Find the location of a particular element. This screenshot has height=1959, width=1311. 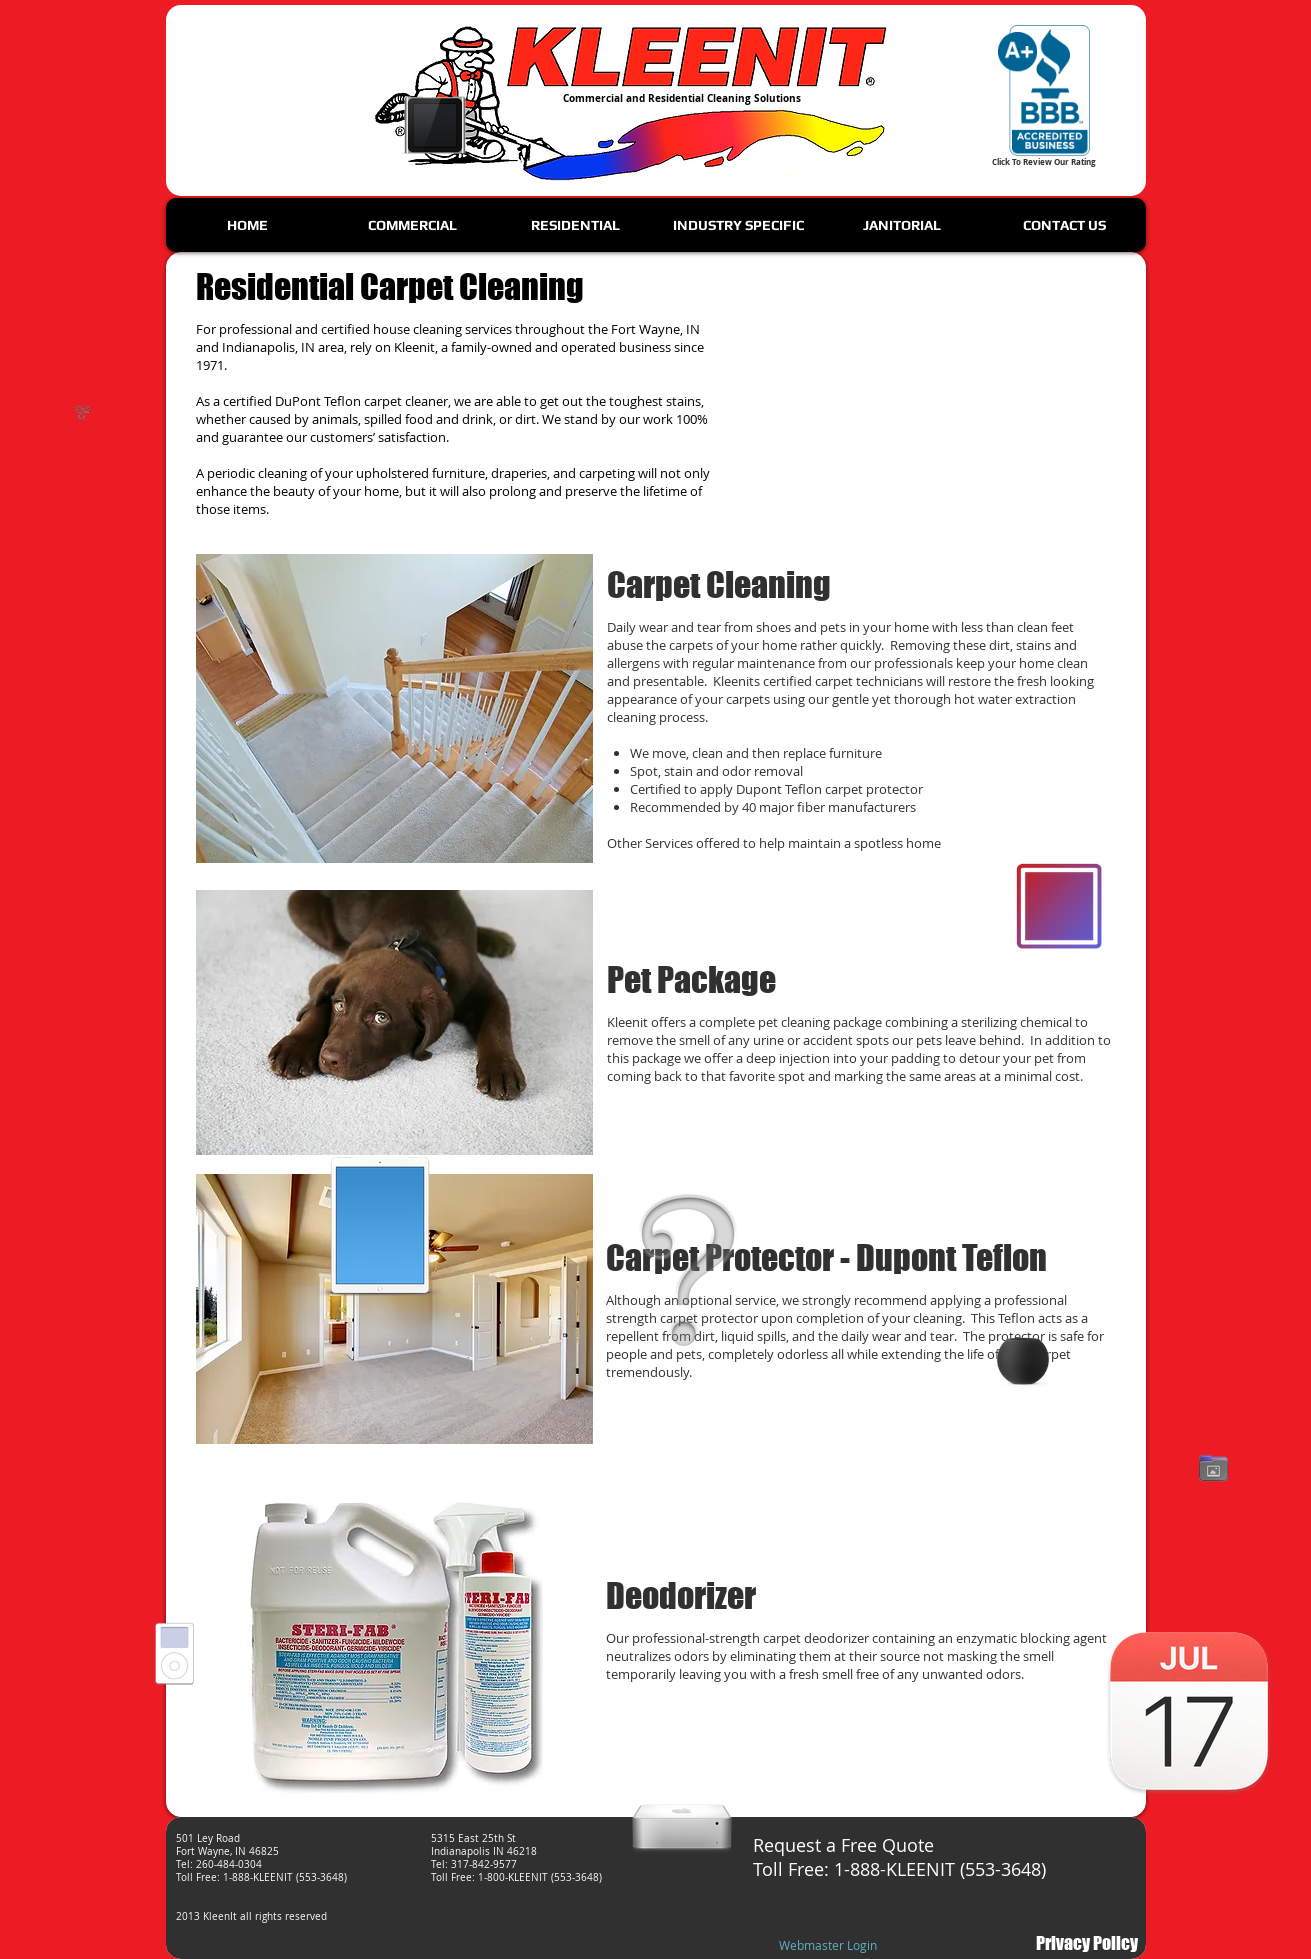

open your pictures folder is located at coordinates (1213, 1467).